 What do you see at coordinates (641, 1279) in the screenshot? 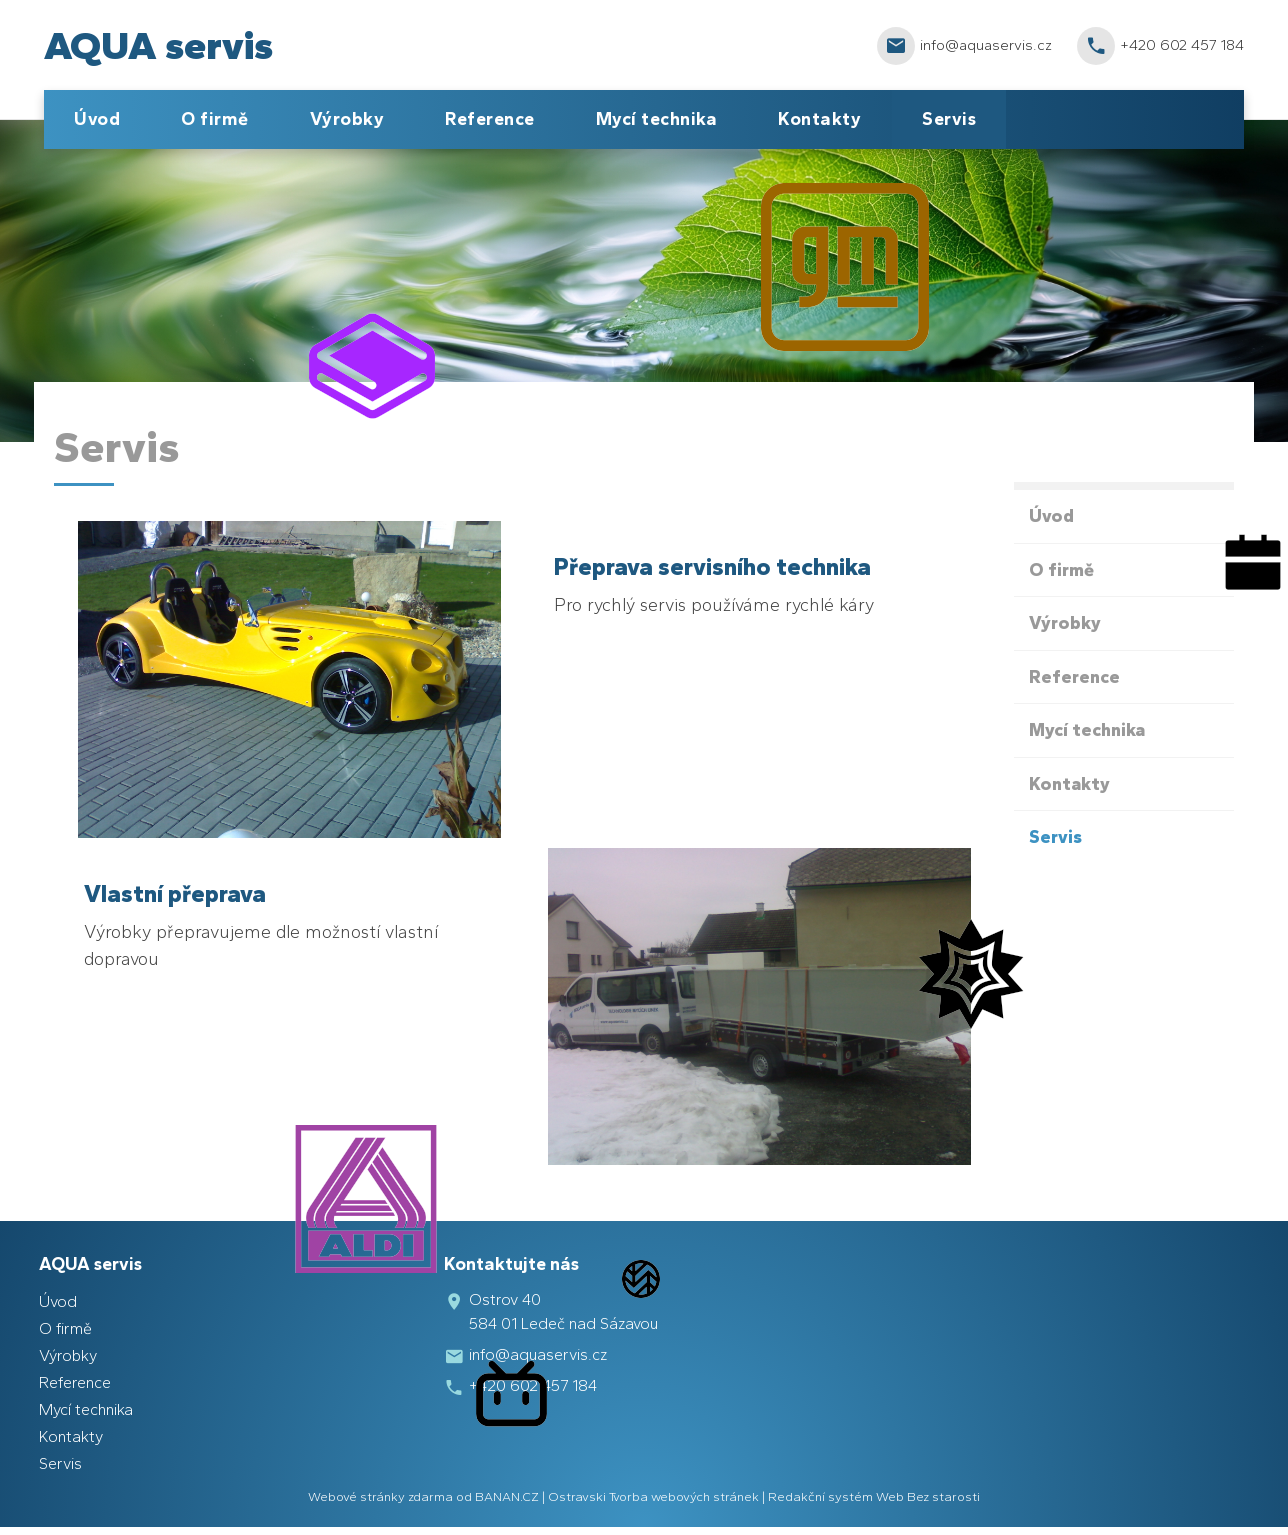
I see `wasabi cloud storage service logo` at bounding box center [641, 1279].